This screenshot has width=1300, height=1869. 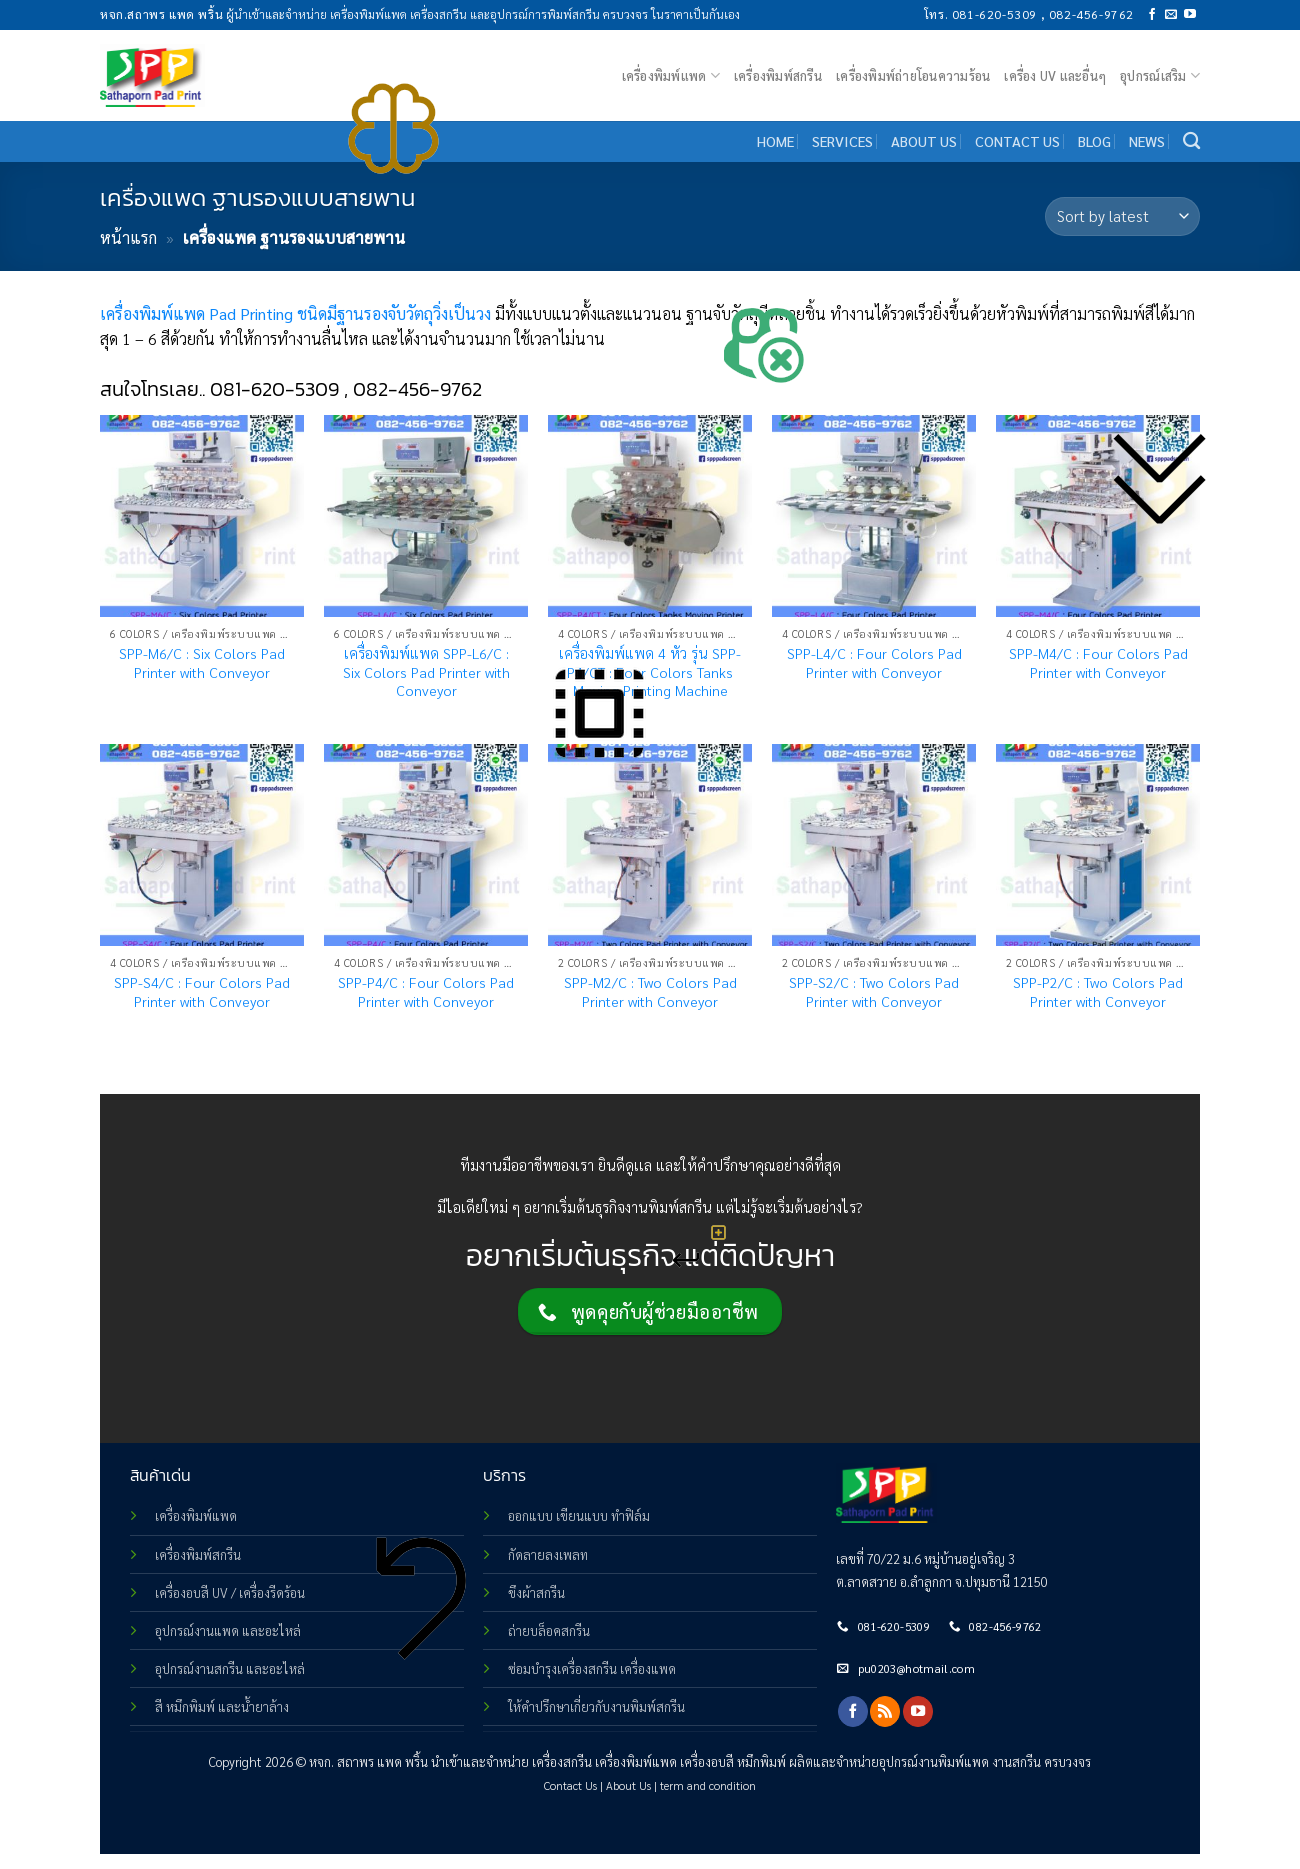 What do you see at coordinates (419, 1594) in the screenshot?
I see `discard changes and revert to previous state` at bounding box center [419, 1594].